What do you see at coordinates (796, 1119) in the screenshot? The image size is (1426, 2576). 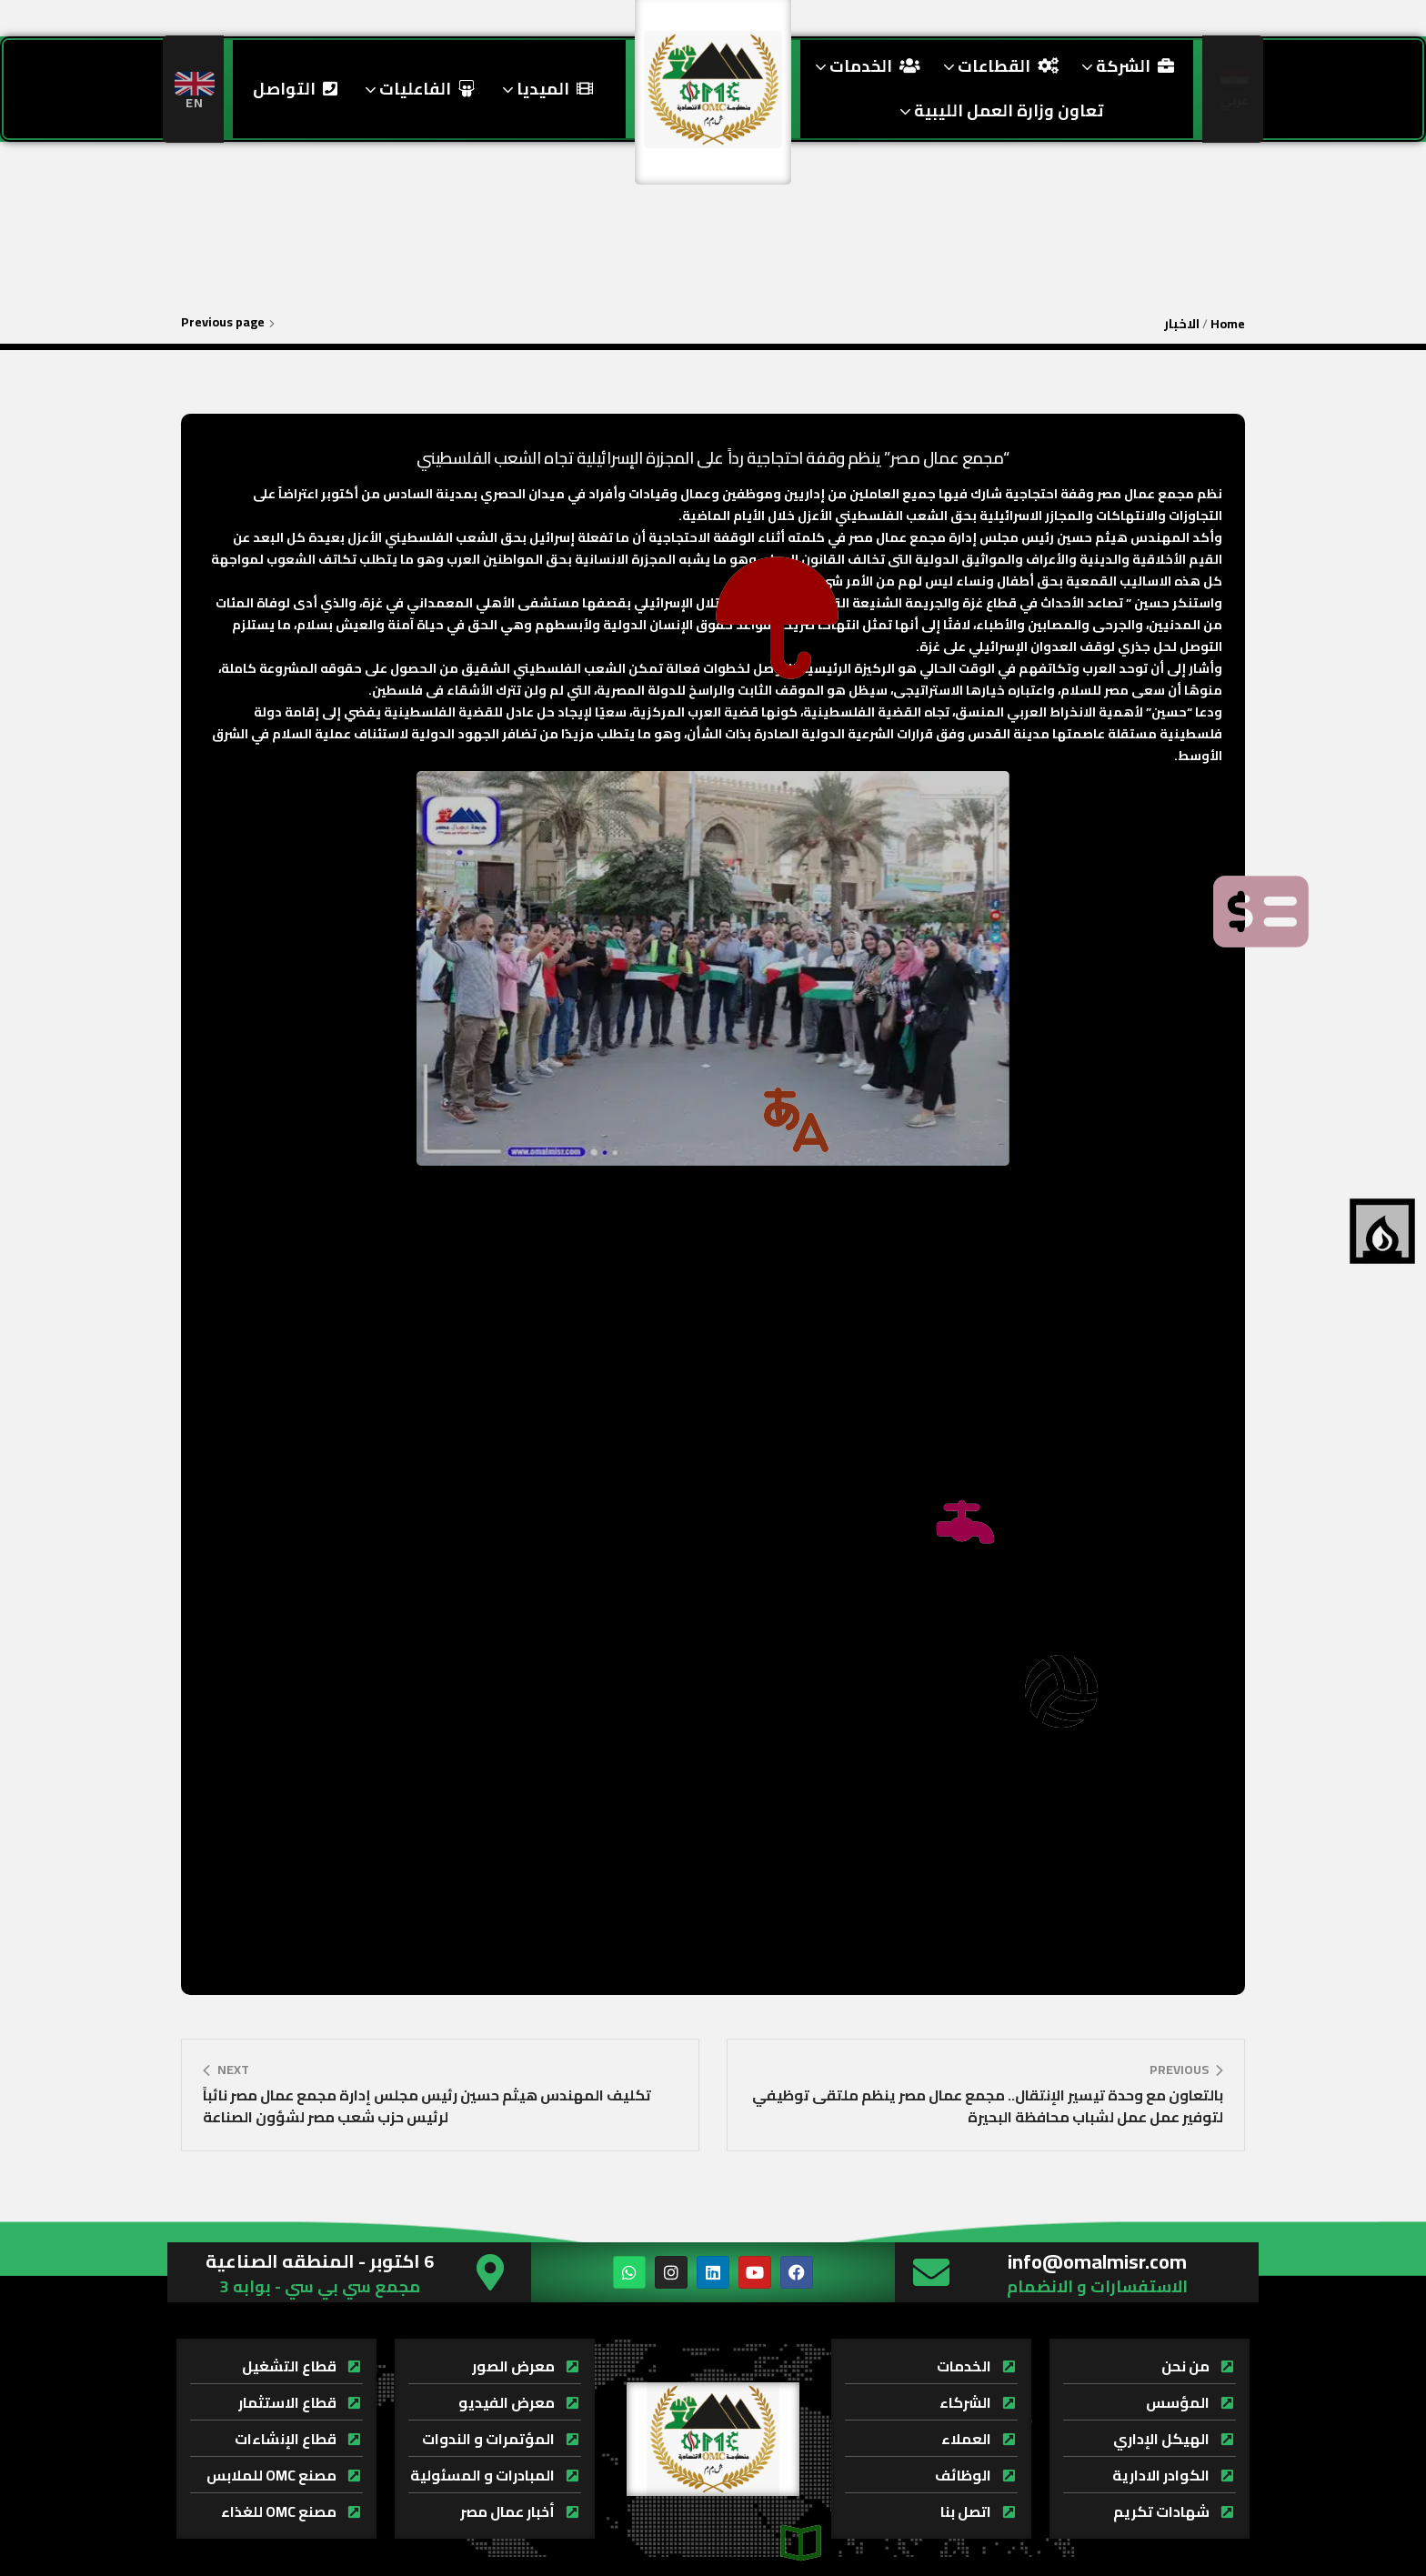 I see `switch to Japanese hiragana input` at bounding box center [796, 1119].